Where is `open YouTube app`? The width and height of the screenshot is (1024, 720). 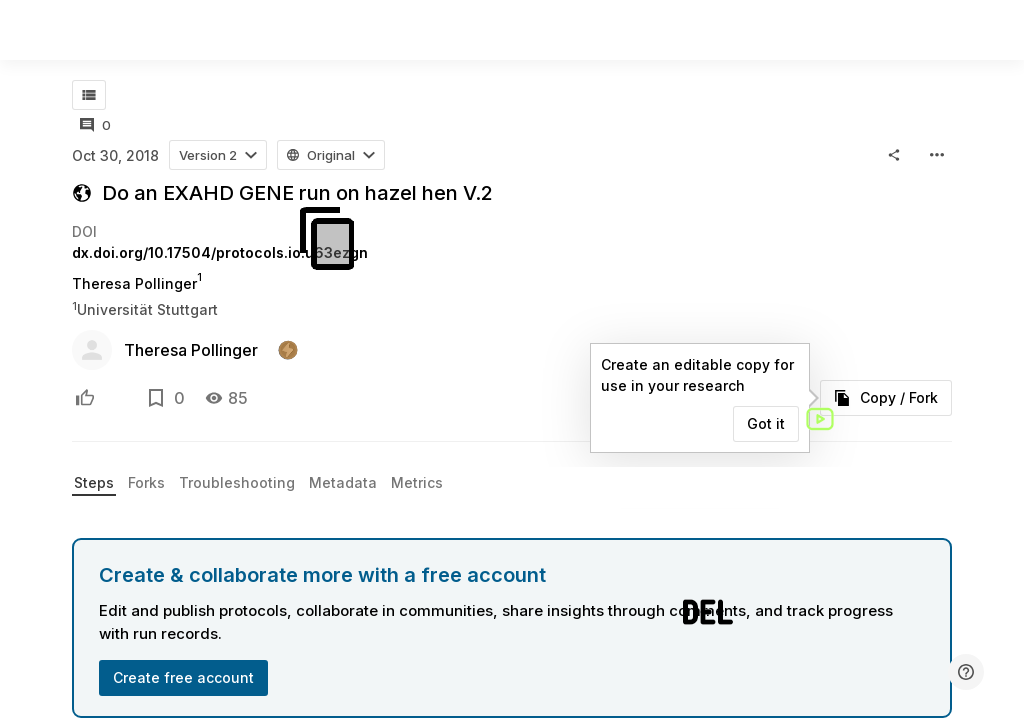
open YouTube app is located at coordinates (820, 419).